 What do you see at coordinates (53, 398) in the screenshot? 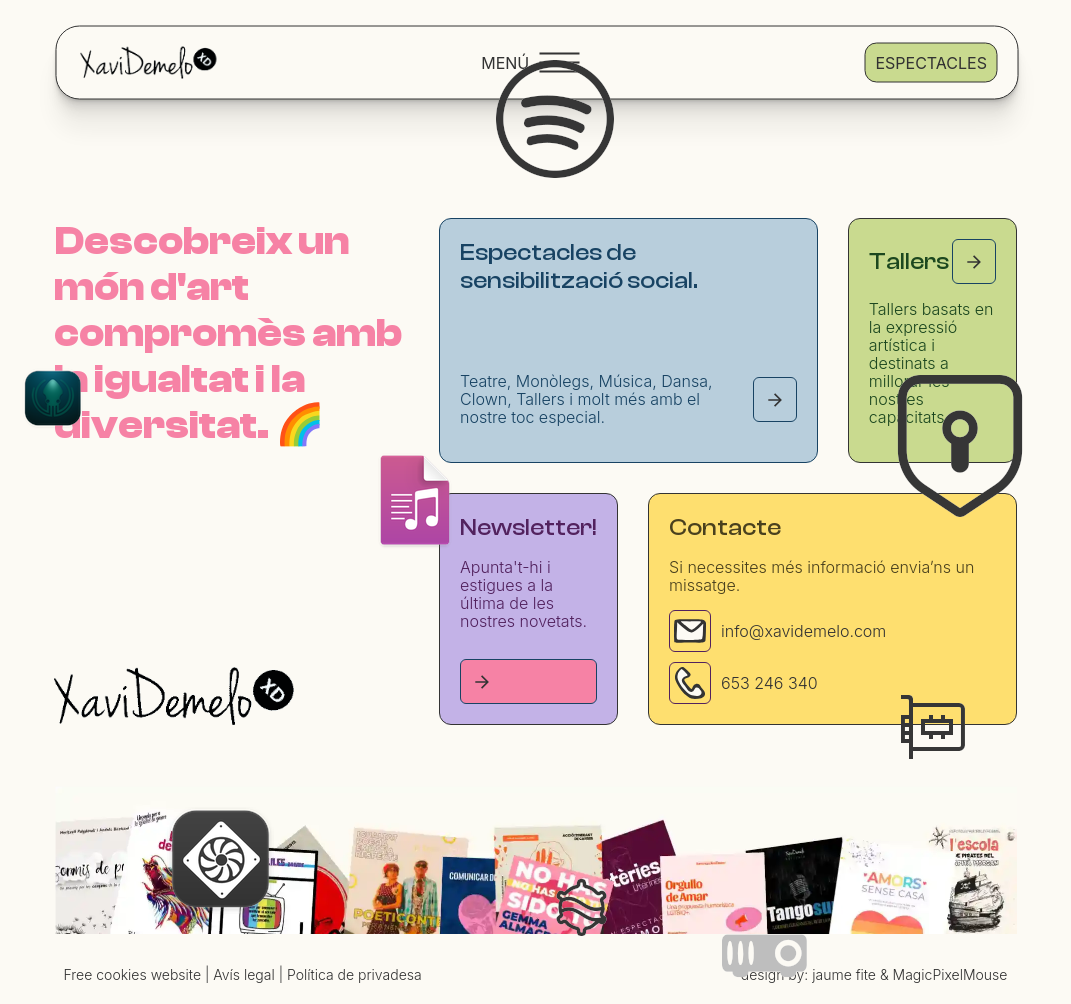
I see `open gitkraken git client` at bounding box center [53, 398].